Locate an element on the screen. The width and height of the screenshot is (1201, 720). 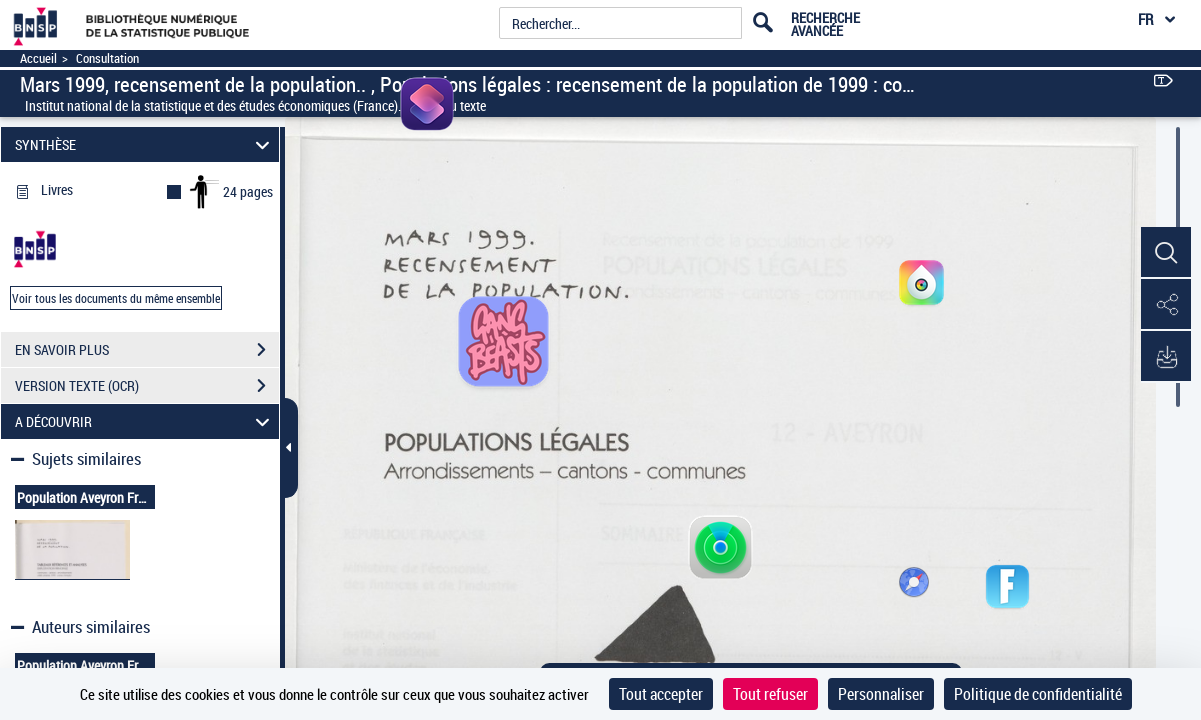
launch Gang Beasts game is located at coordinates (503, 341).